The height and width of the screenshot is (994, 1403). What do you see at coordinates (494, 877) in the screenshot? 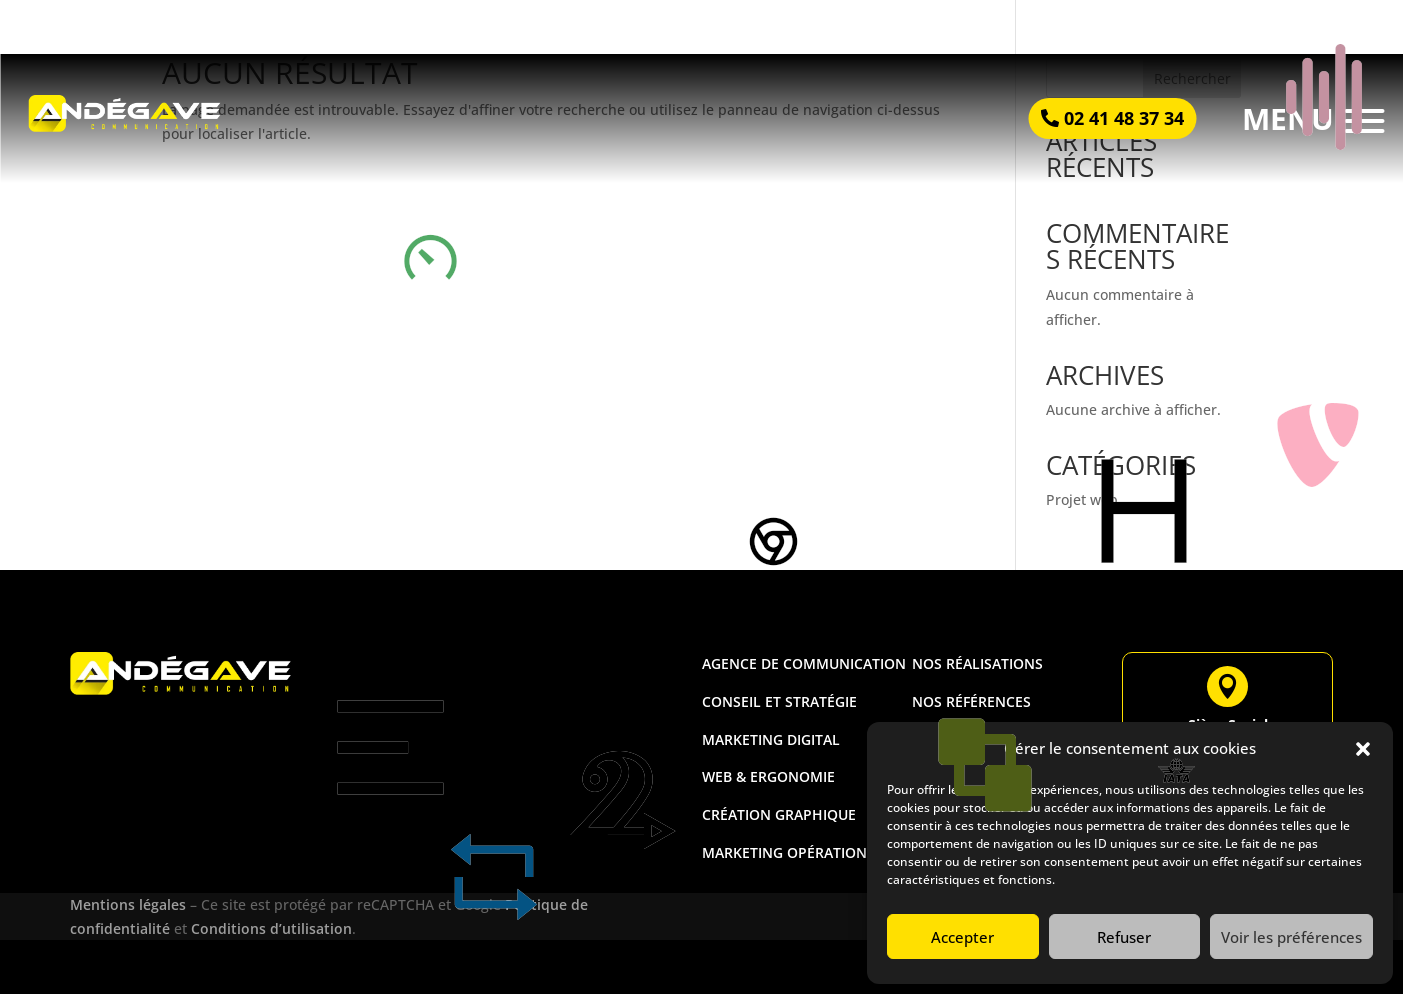
I see `enable repeat or loop playback` at bounding box center [494, 877].